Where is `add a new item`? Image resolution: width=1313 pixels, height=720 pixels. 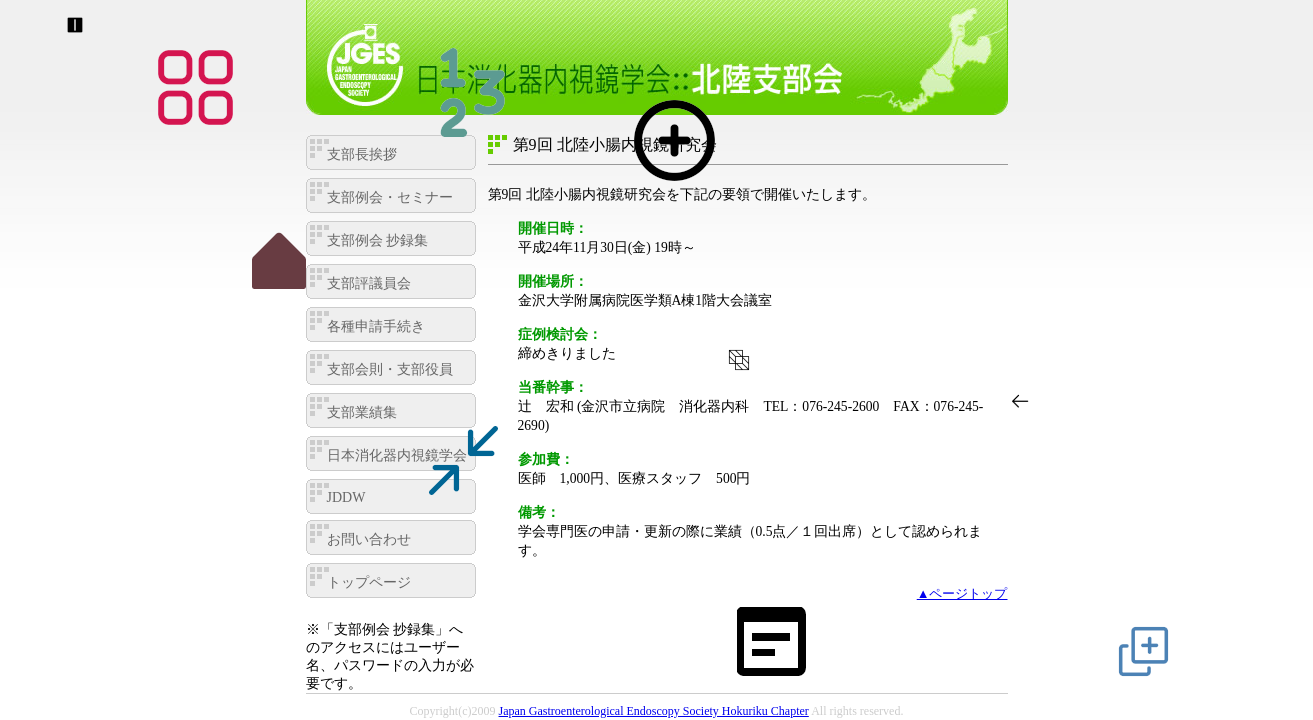 add a new item is located at coordinates (674, 140).